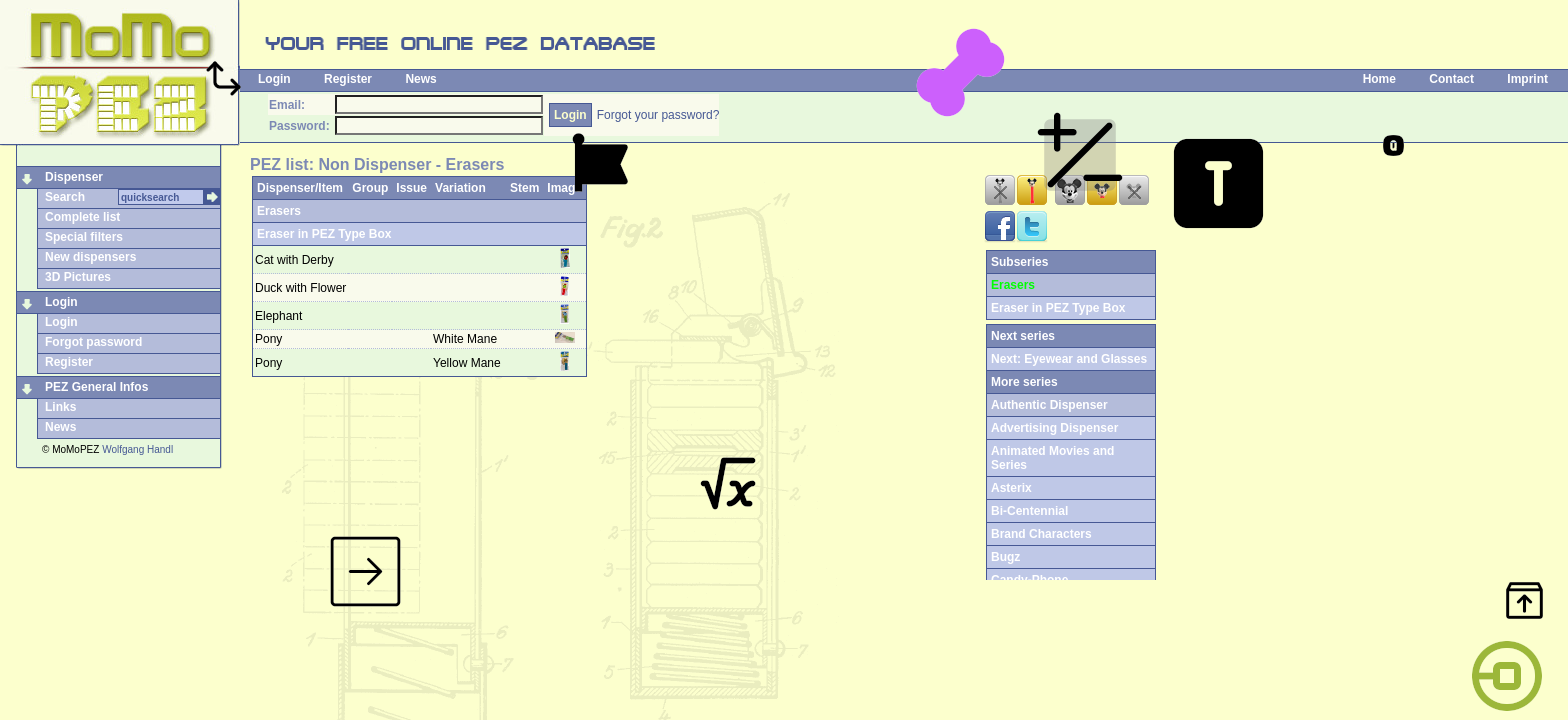 Image resolution: width=1568 pixels, height=720 pixels. What do you see at coordinates (1507, 676) in the screenshot?
I see `open the Uber app` at bounding box center [1507, 676].